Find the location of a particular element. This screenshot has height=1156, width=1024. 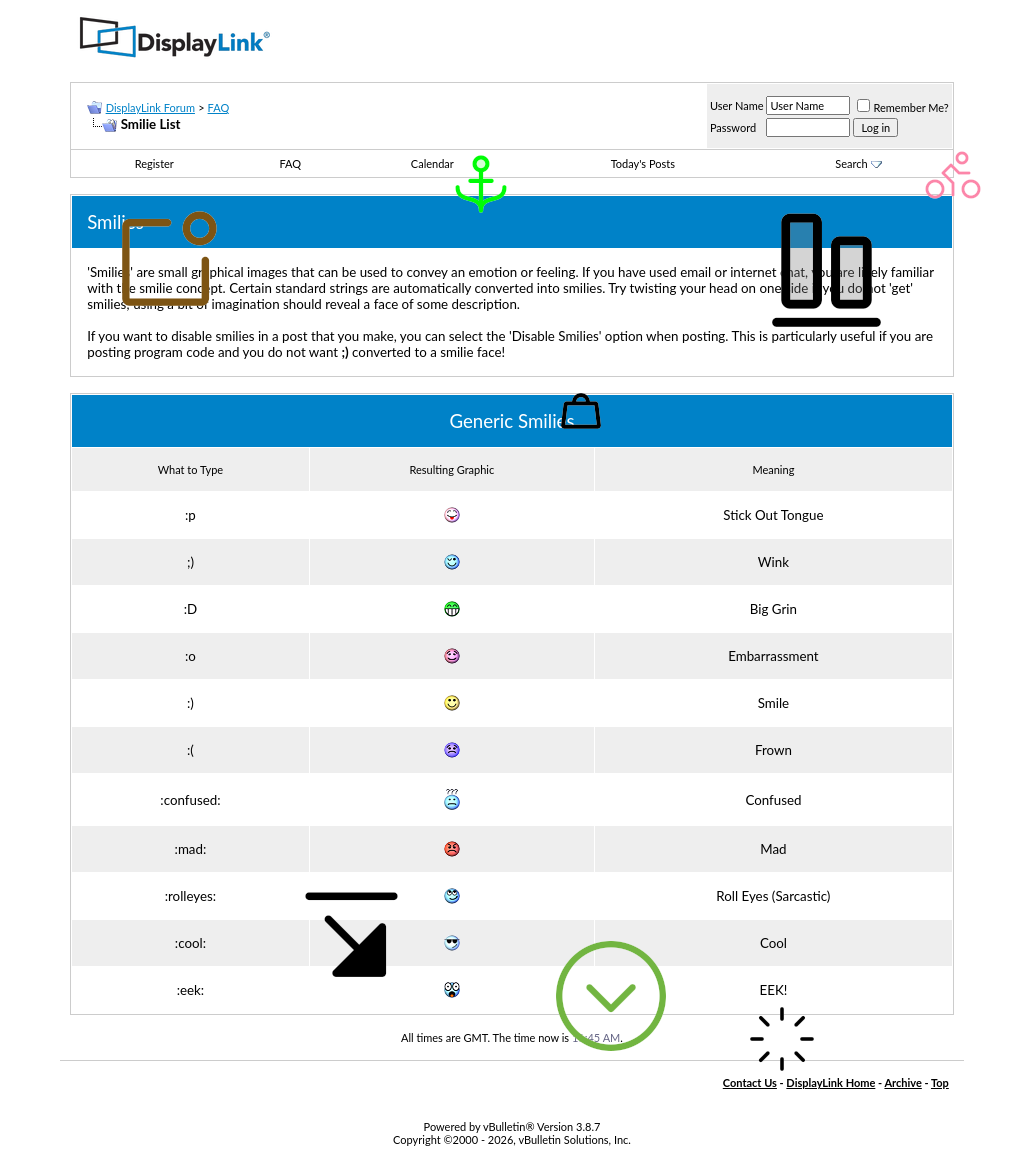

loading content in progress is located at coordinates (782, 1039).